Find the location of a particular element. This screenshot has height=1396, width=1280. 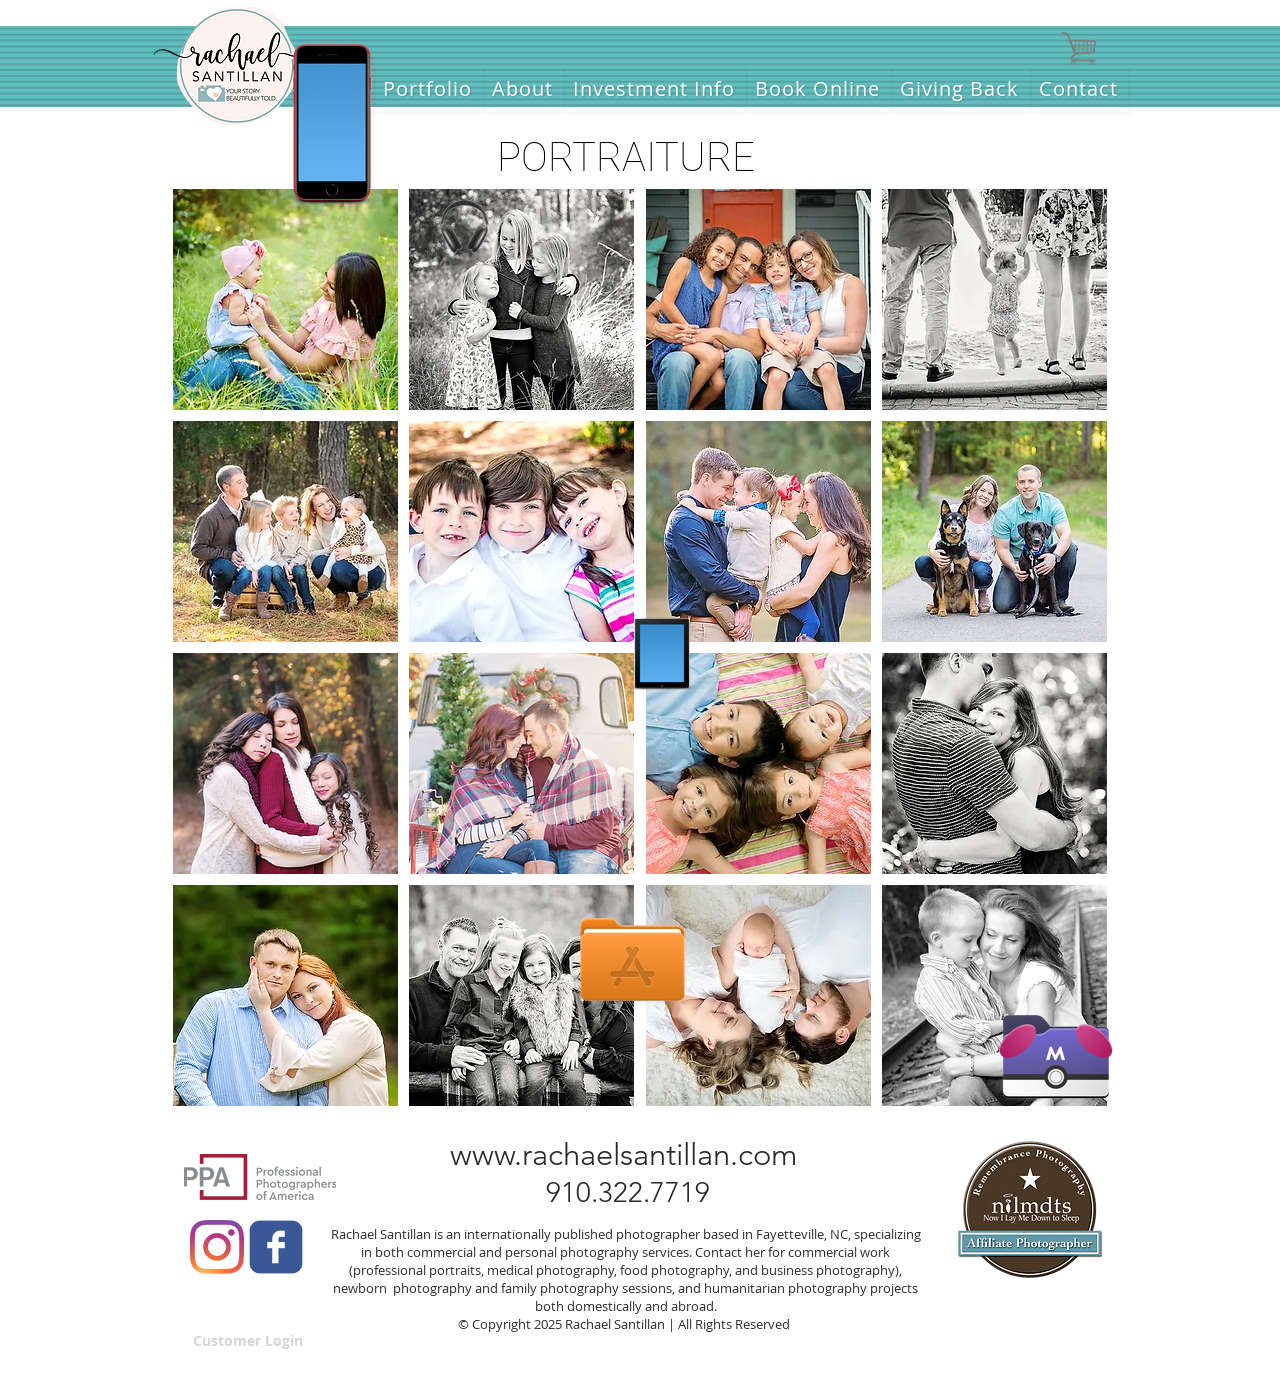

open templates folder is located at coordinates (632, 959).